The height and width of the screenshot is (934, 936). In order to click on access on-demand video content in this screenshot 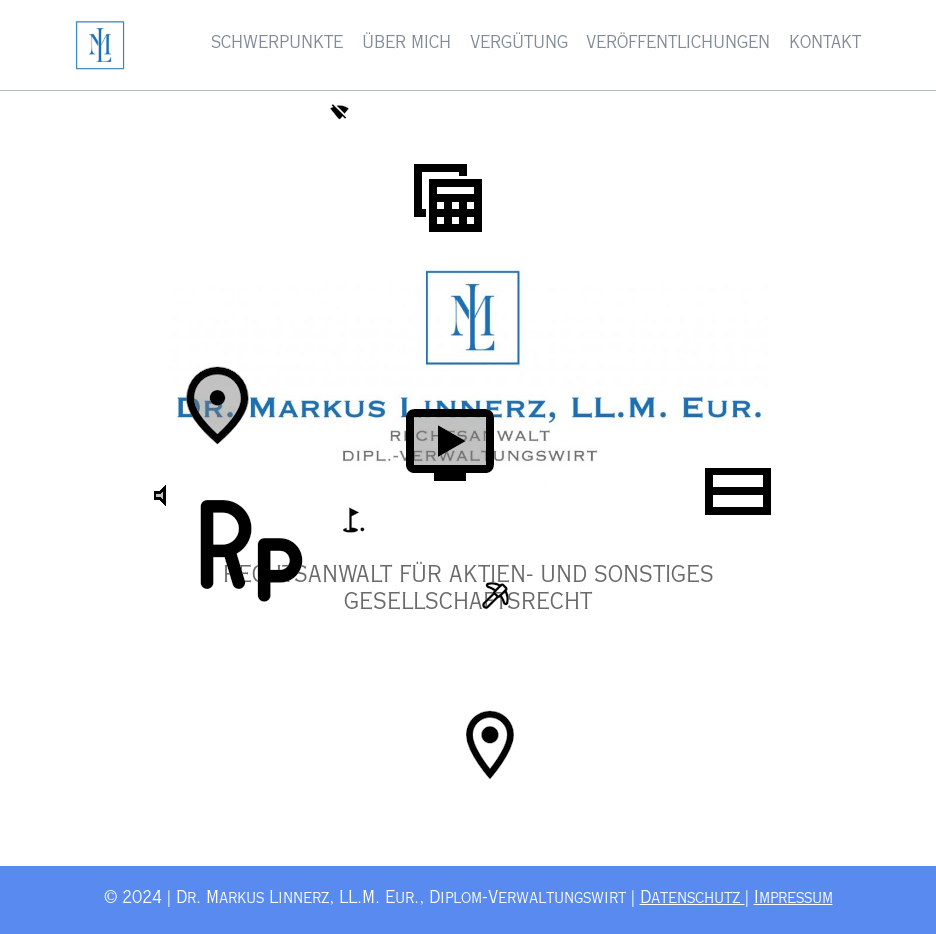, I will do `click(450, 445)`.